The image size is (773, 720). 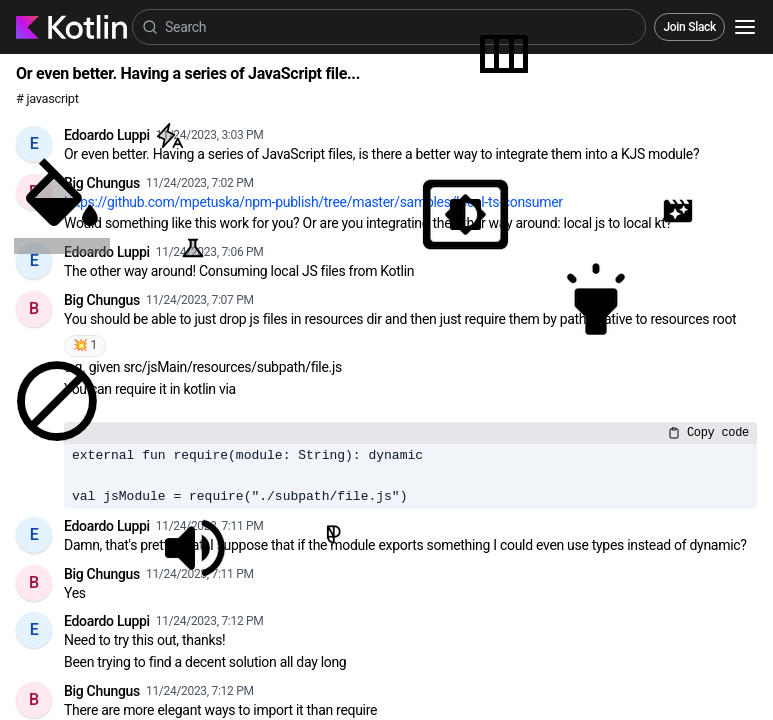 What do you see at coordinates (193, 248) in the screenshot?
I see `access science or laboratory features` at bounding box center [193, 248].